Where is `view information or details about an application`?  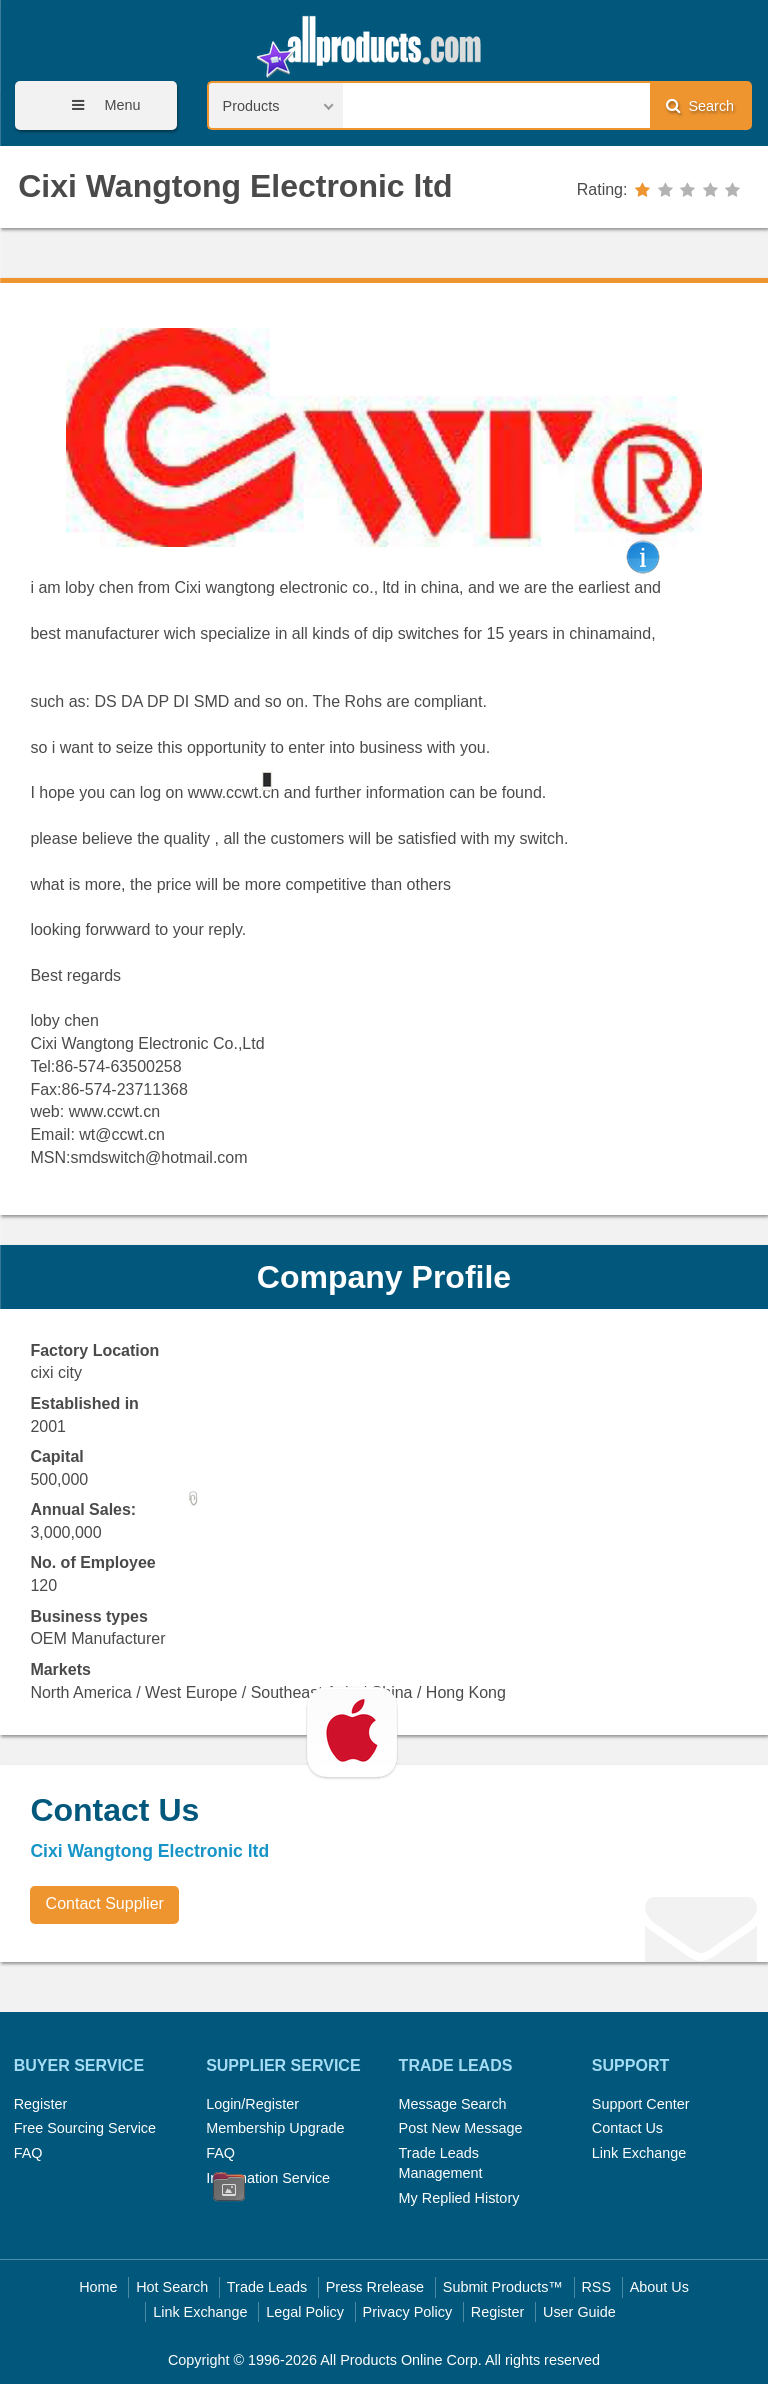
view information or details about an application is located at coordinates (643, 557).